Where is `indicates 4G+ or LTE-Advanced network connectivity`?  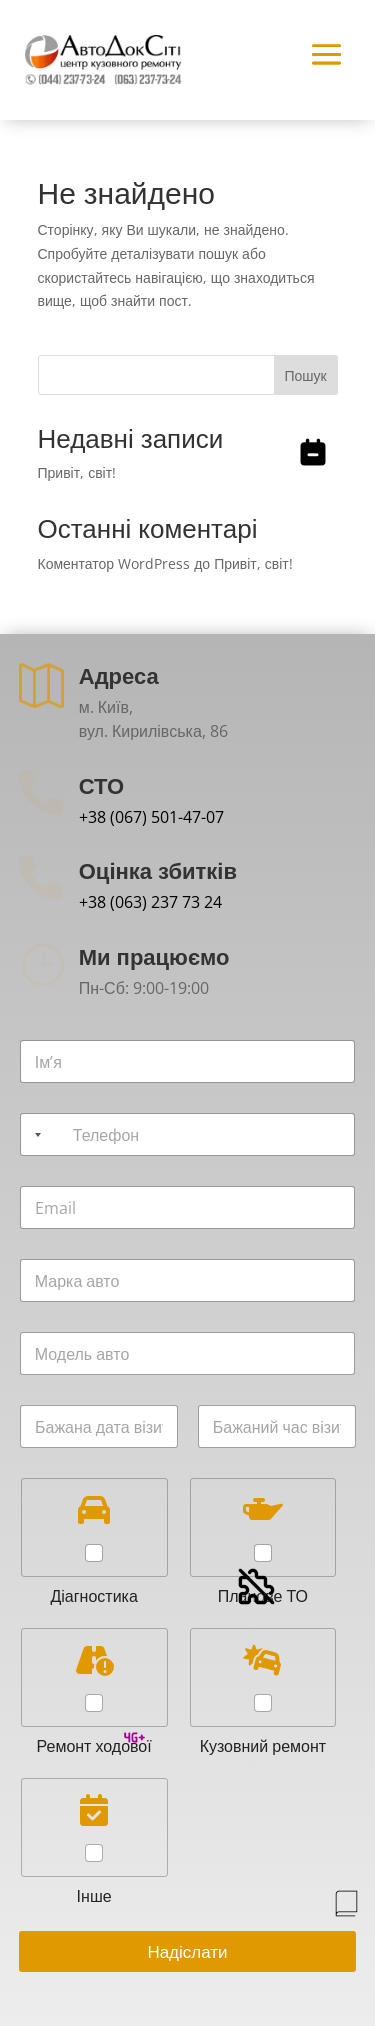 indicates 4G+ or LTE-Advanced network connectivity is located at coordinates (134, 1737).